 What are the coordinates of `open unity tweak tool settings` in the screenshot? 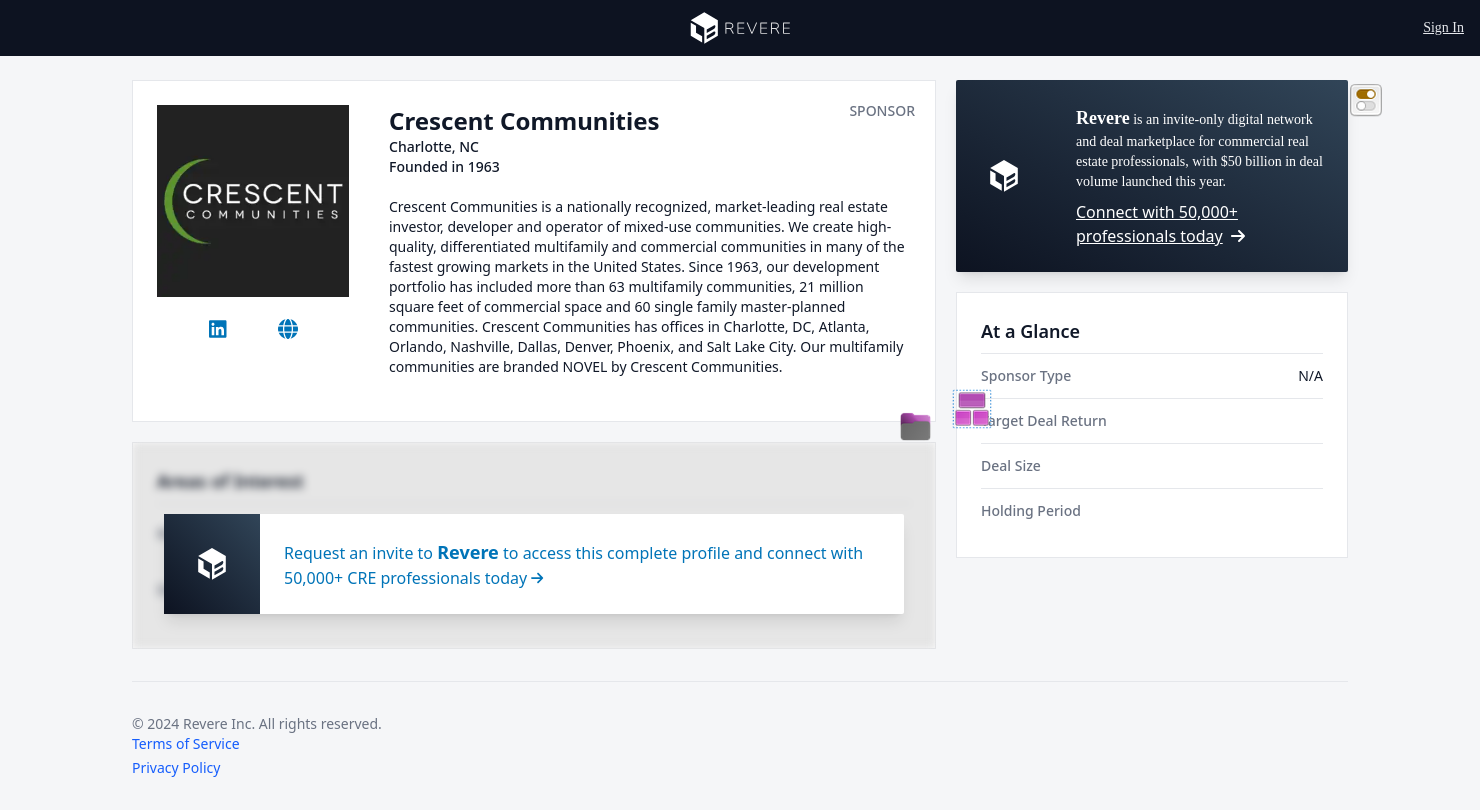 It's located at (1366, 100).